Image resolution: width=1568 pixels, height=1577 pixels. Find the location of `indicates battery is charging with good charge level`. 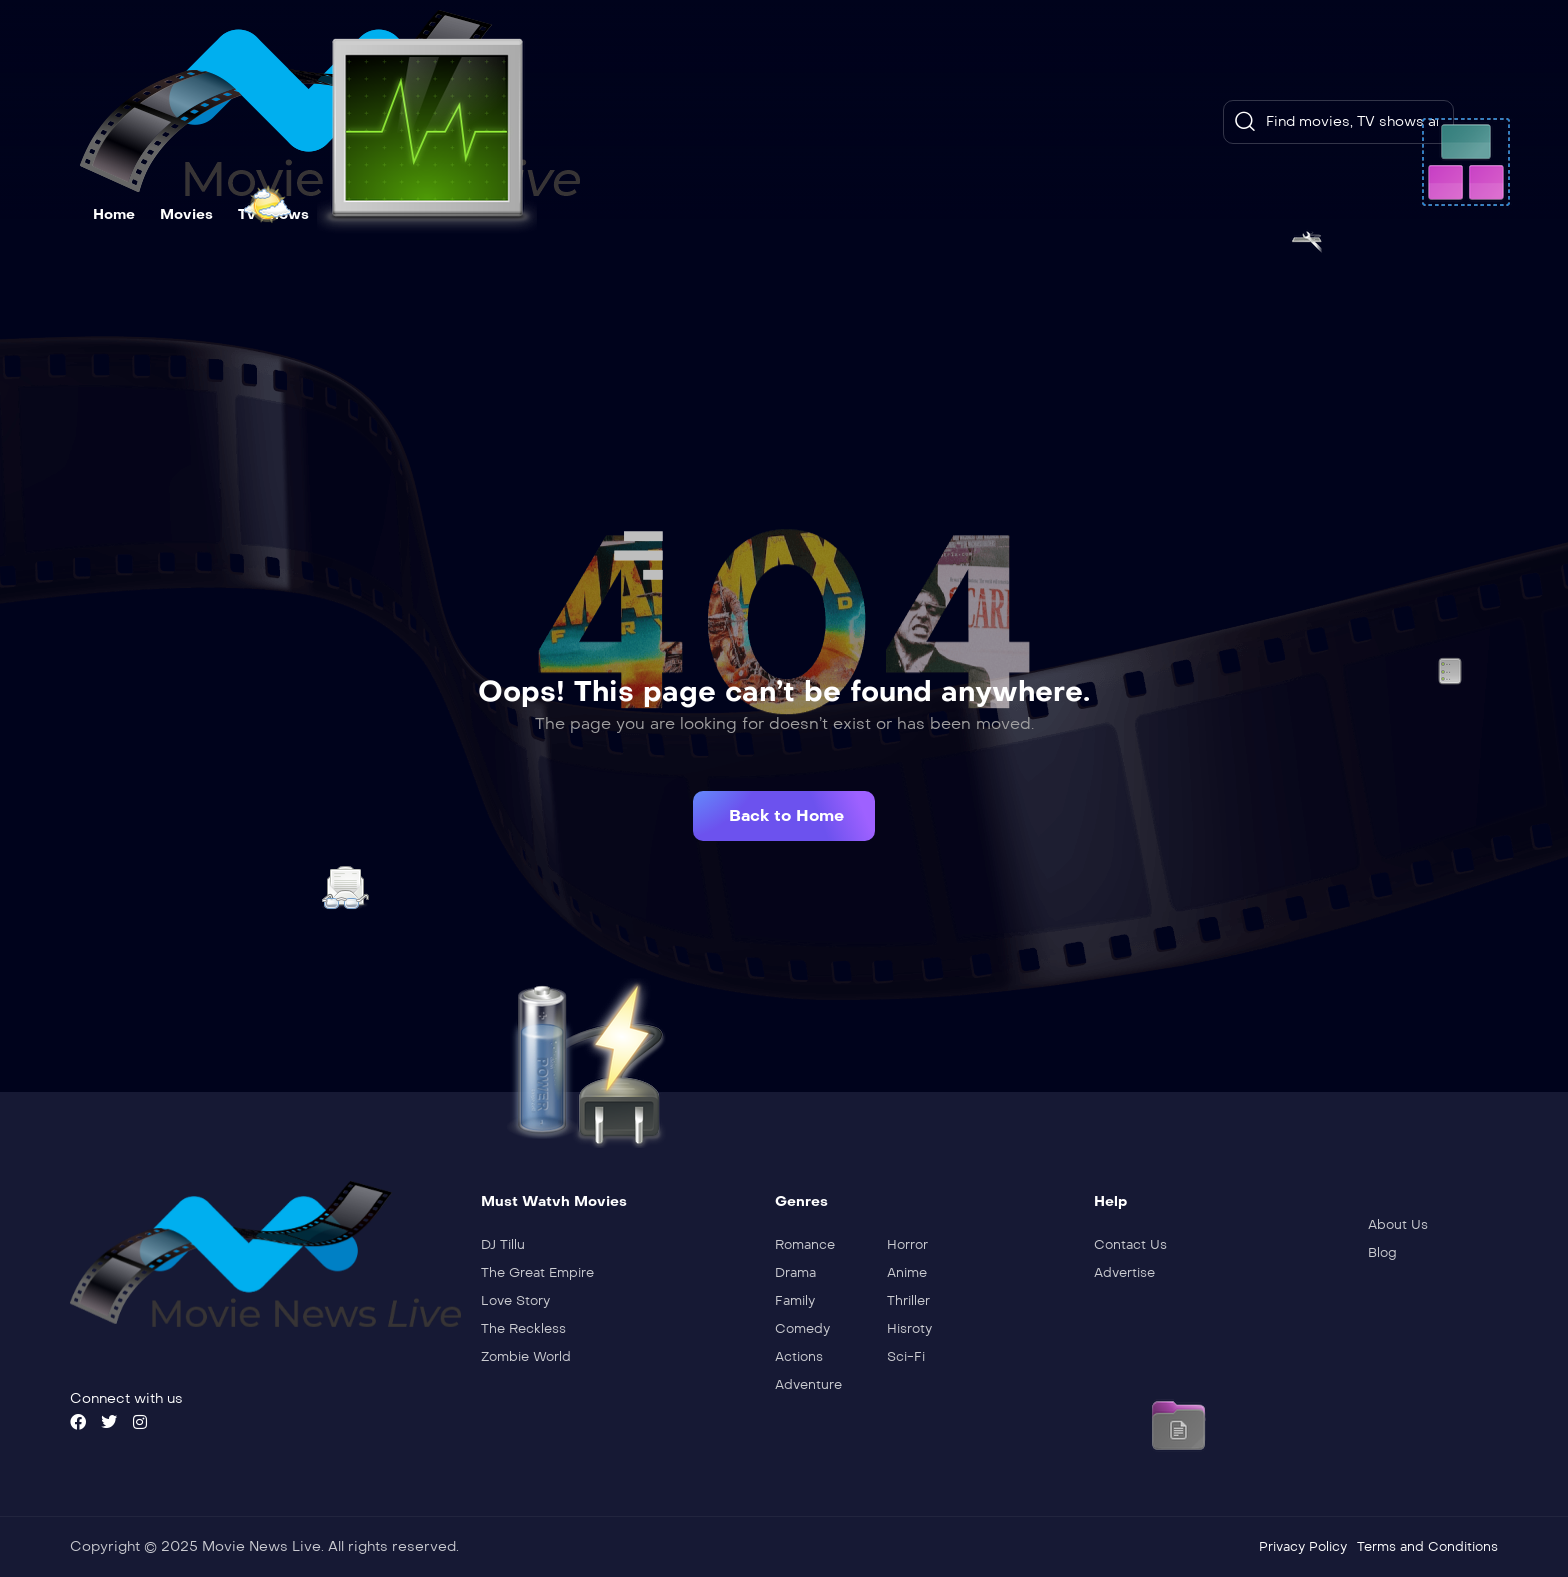

indicates battery is charging with good charge level is located at coordinates (582, 1063).